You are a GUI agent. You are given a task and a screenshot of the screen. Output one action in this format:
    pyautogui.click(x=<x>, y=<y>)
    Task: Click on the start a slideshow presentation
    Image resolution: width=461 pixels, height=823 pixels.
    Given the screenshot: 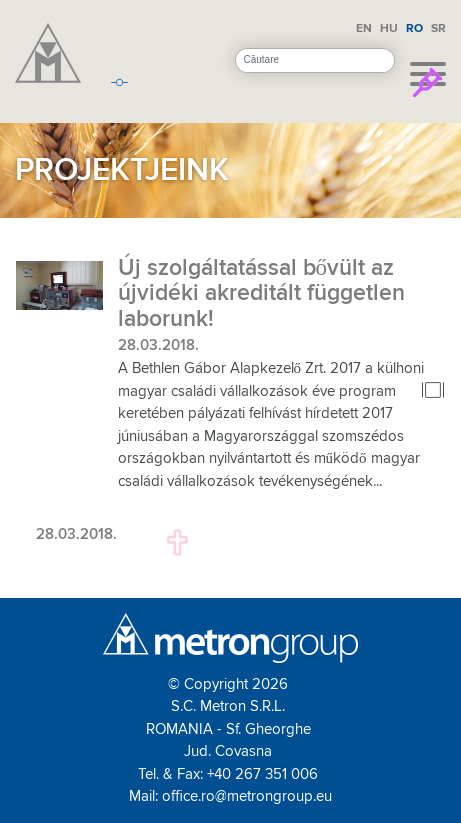 What is the action you would take?
    pyautogui.click(x=433, y=390)
    